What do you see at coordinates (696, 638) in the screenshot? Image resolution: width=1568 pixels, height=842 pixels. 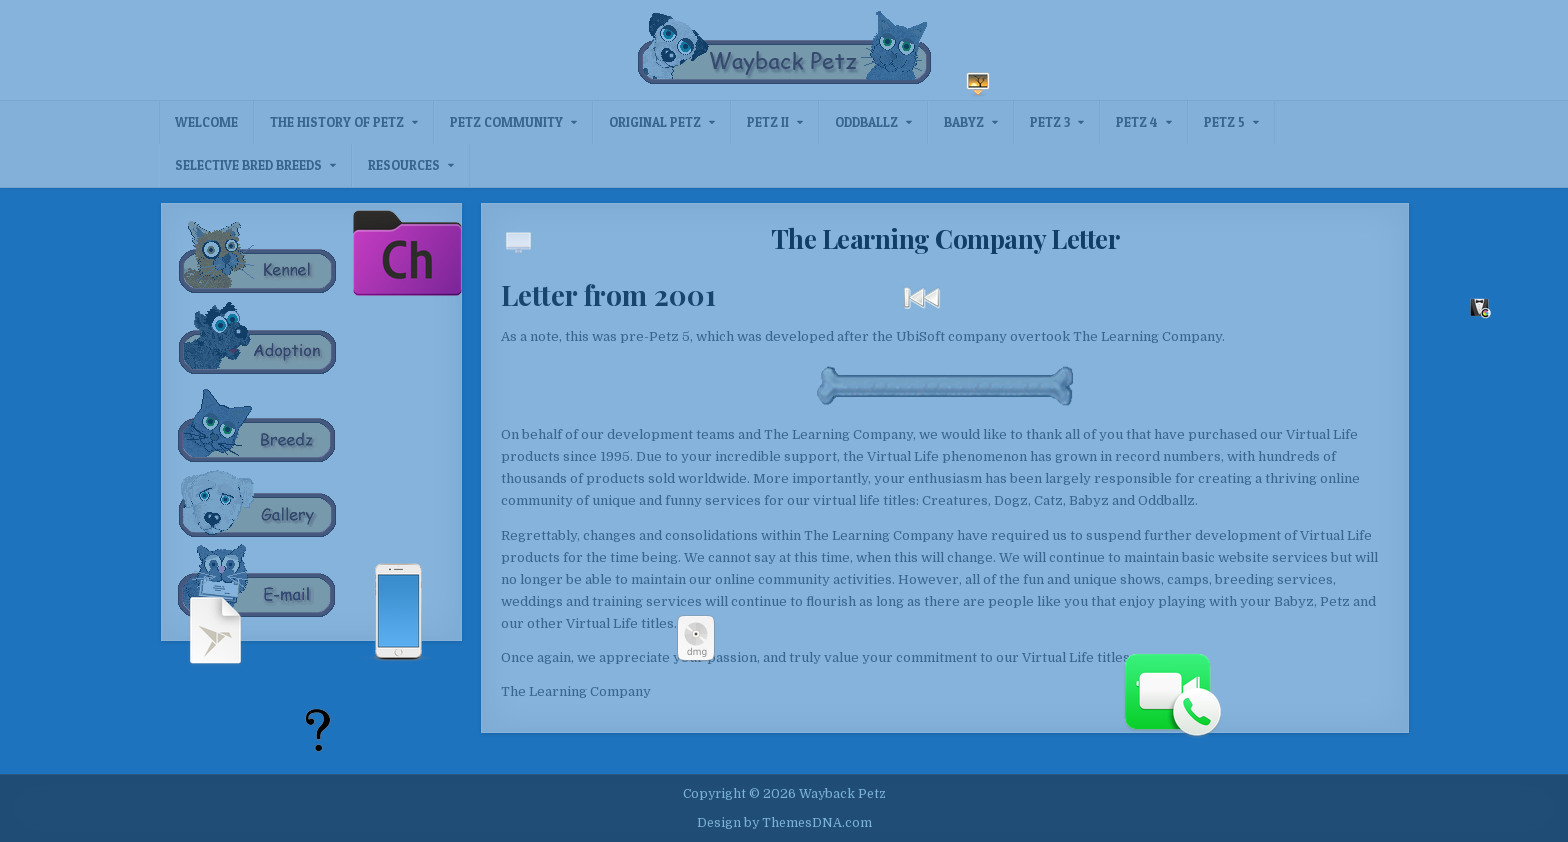 I see `open or mount a macOS disk image file` at bounding box center [696, 638].